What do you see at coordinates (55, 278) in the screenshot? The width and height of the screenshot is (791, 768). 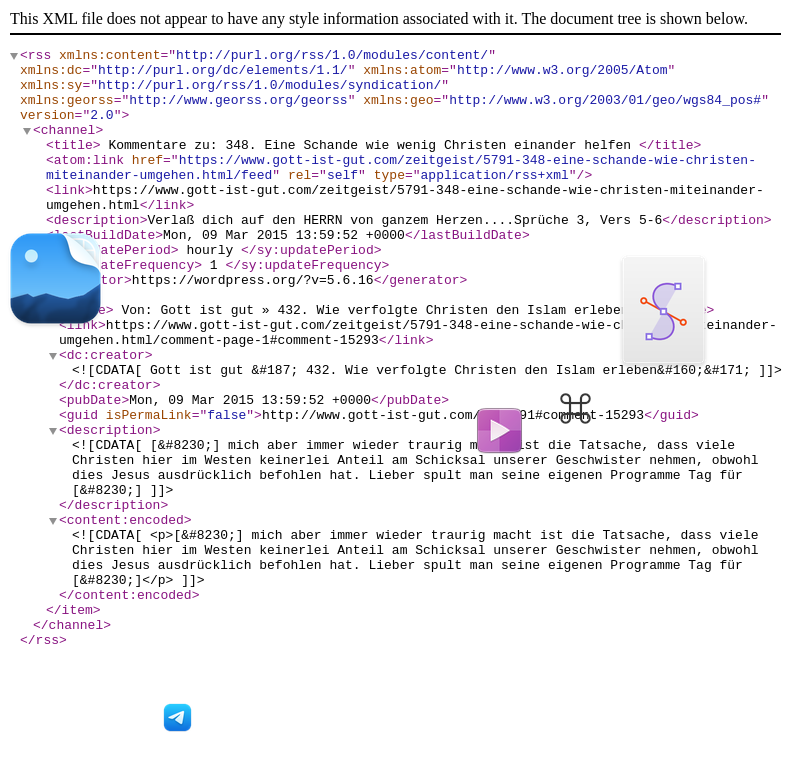 I see `open wallpaper settings` at bounding box center [55, 278].